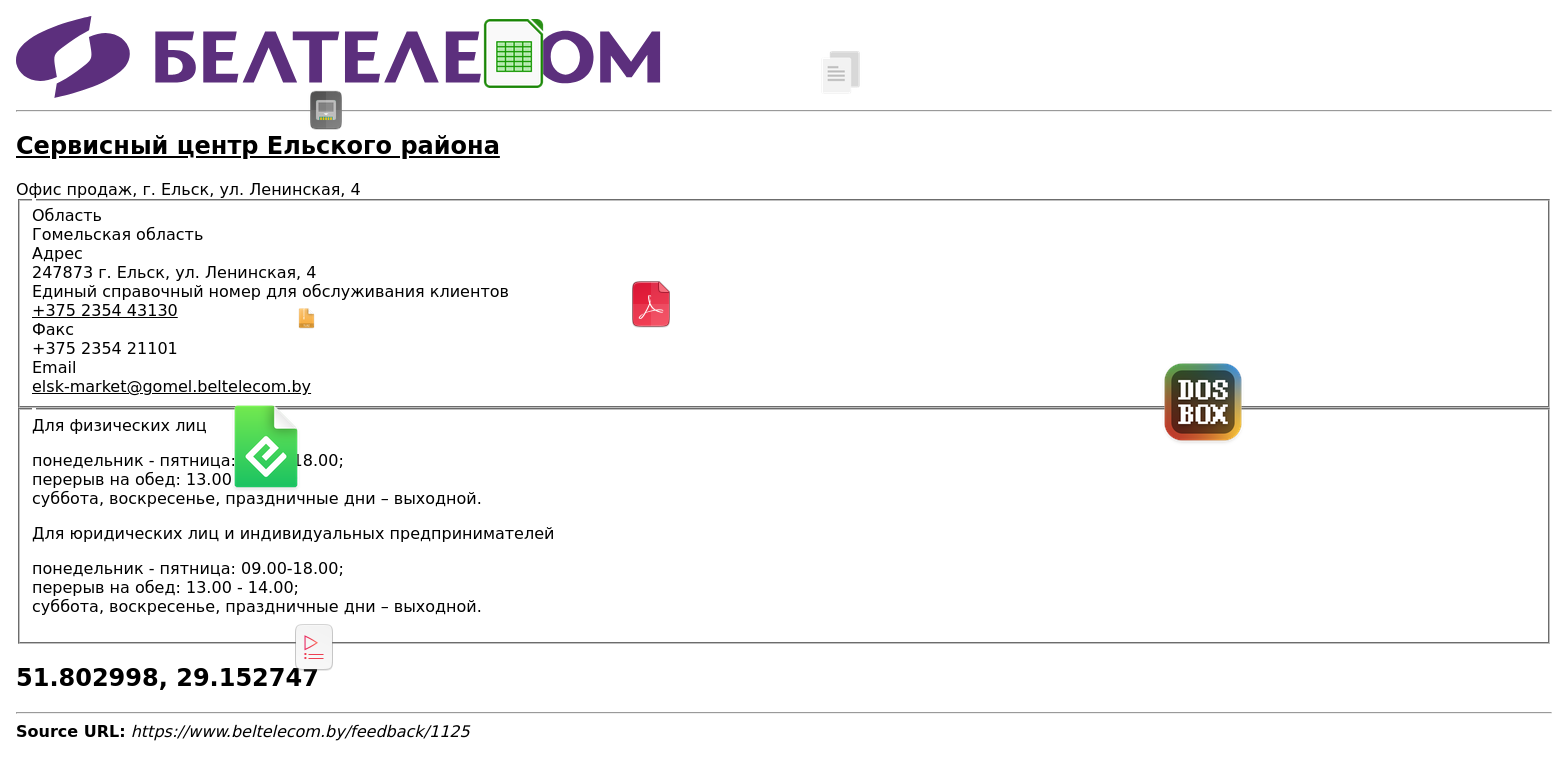 The height and width of the screenshot is (757, 1568). Describe the element at coordinates (306, 318) in the screenshot. I see `an lrzip-compressed tar archive file` at that location.